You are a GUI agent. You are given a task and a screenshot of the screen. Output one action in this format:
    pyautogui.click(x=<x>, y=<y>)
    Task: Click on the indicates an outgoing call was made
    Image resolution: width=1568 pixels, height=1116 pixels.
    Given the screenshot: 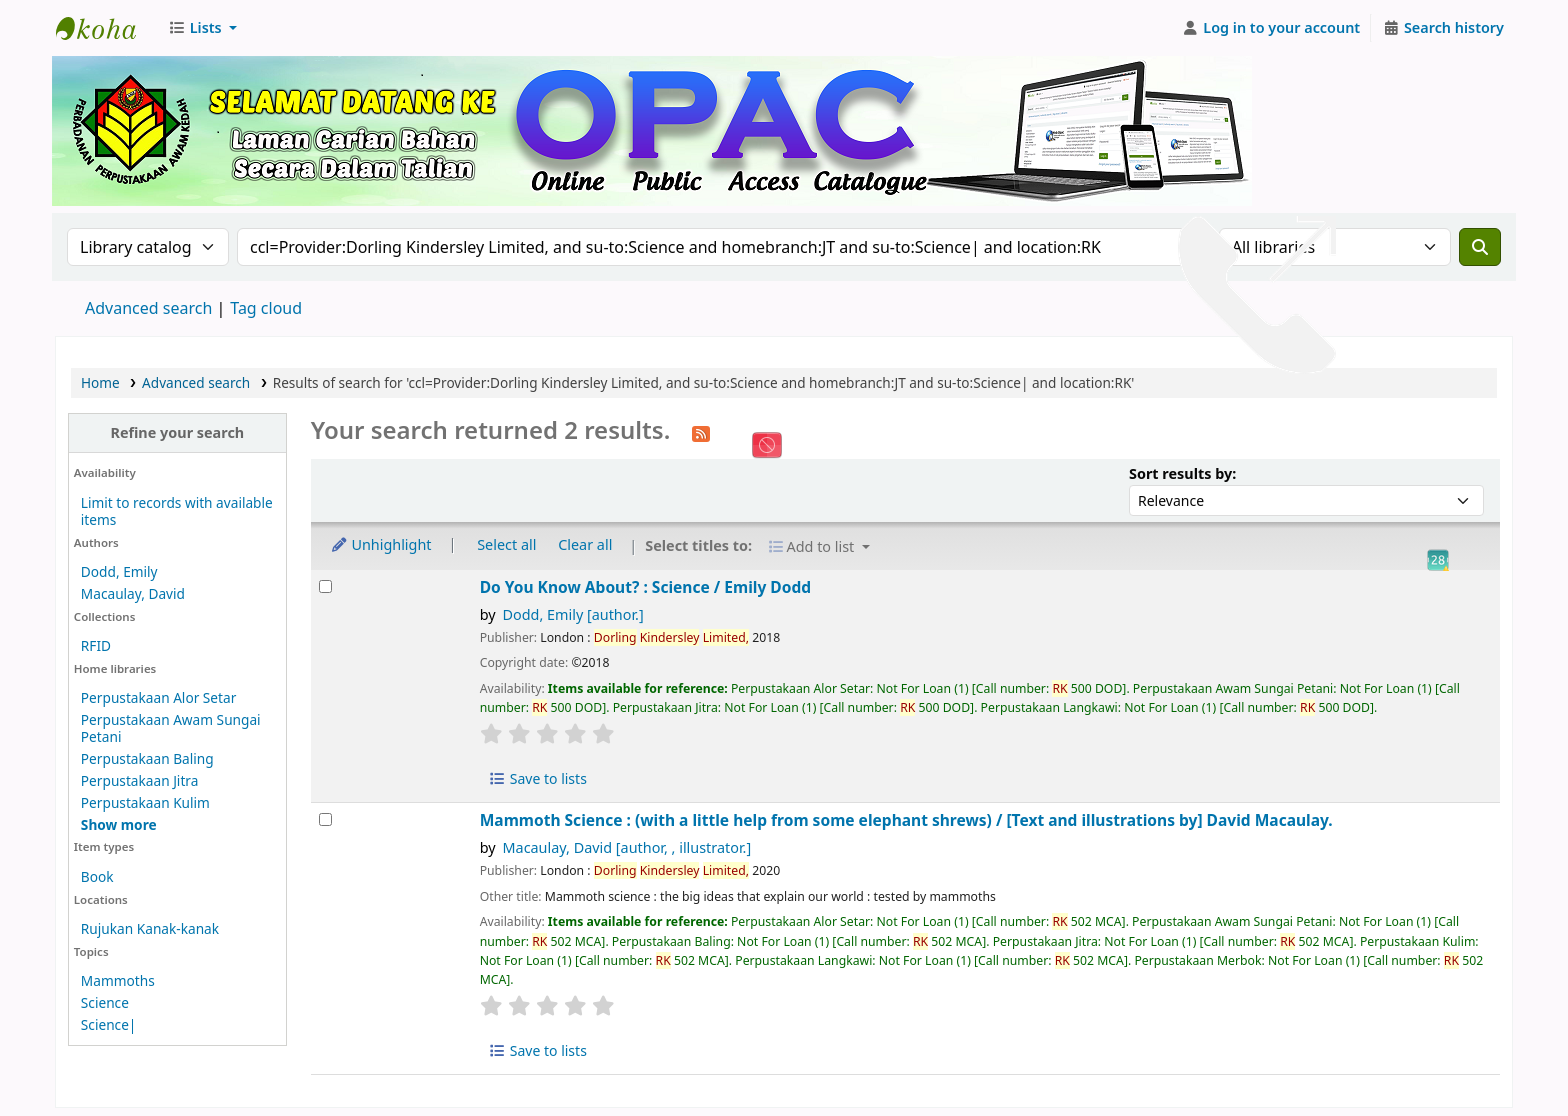 What is the action you would take?
    pyautogui.click(x=1257, y=295)
    